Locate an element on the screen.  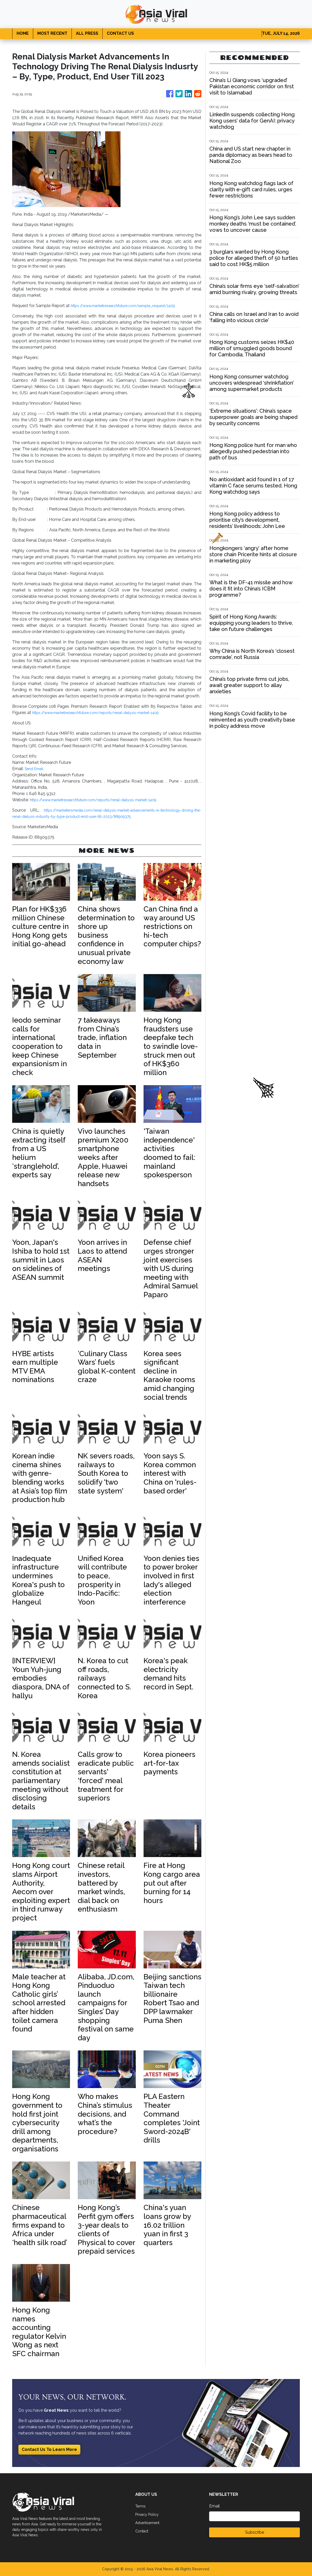
activate web spit ability is located at coordinates (263, 1088).